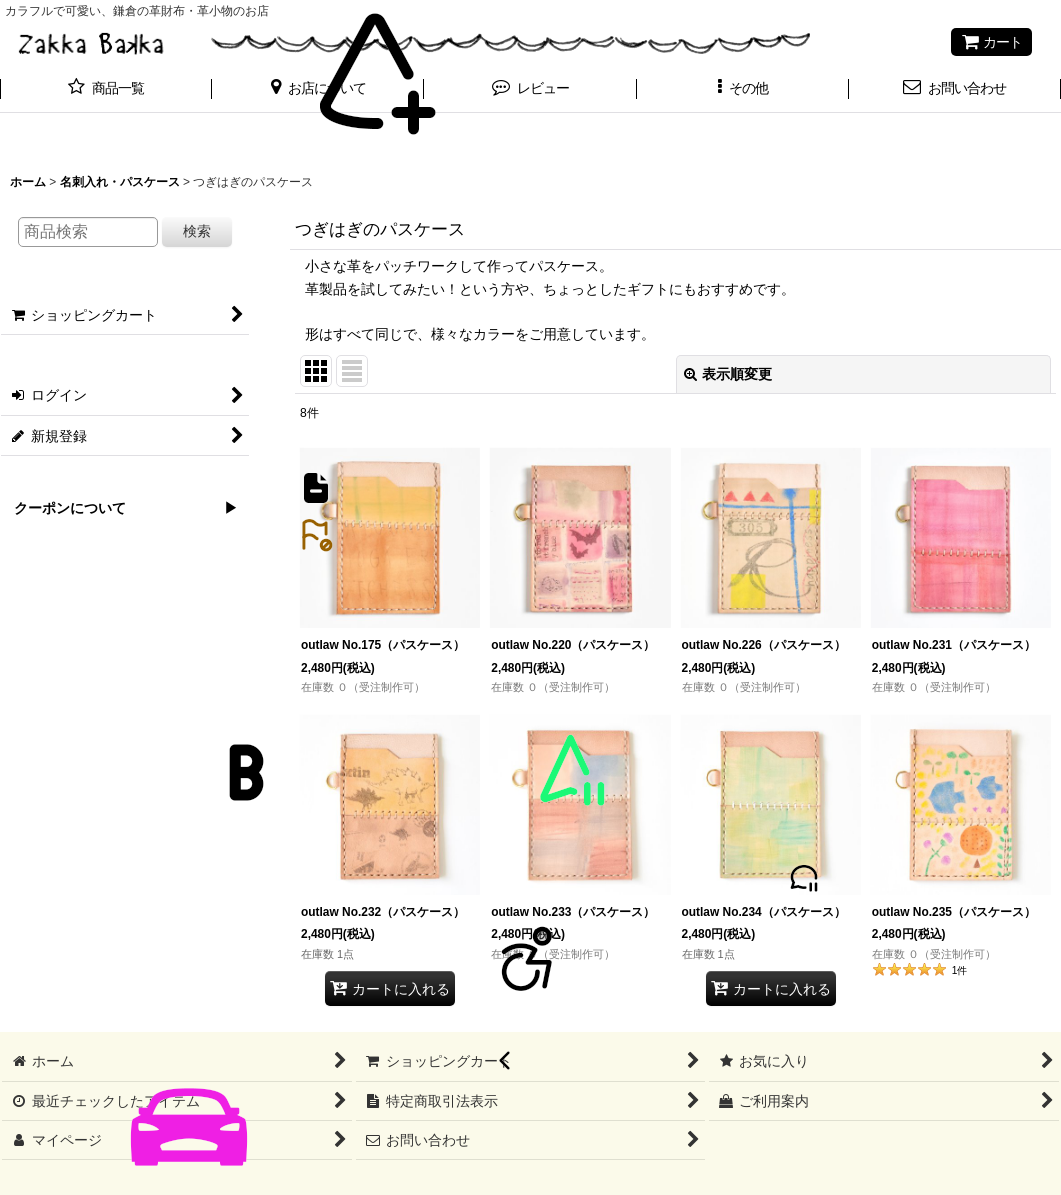 The width and height of the screenshot is (1061, 1195). Describe the element at coordinates (375, 74) in the screenshot. I see `add a new cone or marker` at that location.